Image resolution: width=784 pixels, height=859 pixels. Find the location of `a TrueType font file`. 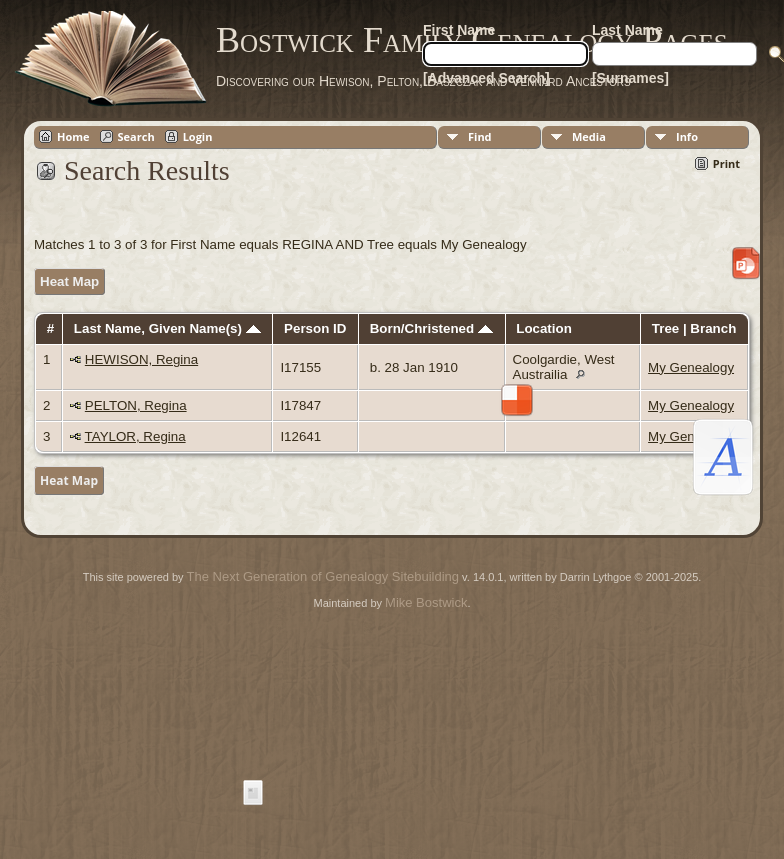

a TrueType font file is located at coordinates (723, 457).